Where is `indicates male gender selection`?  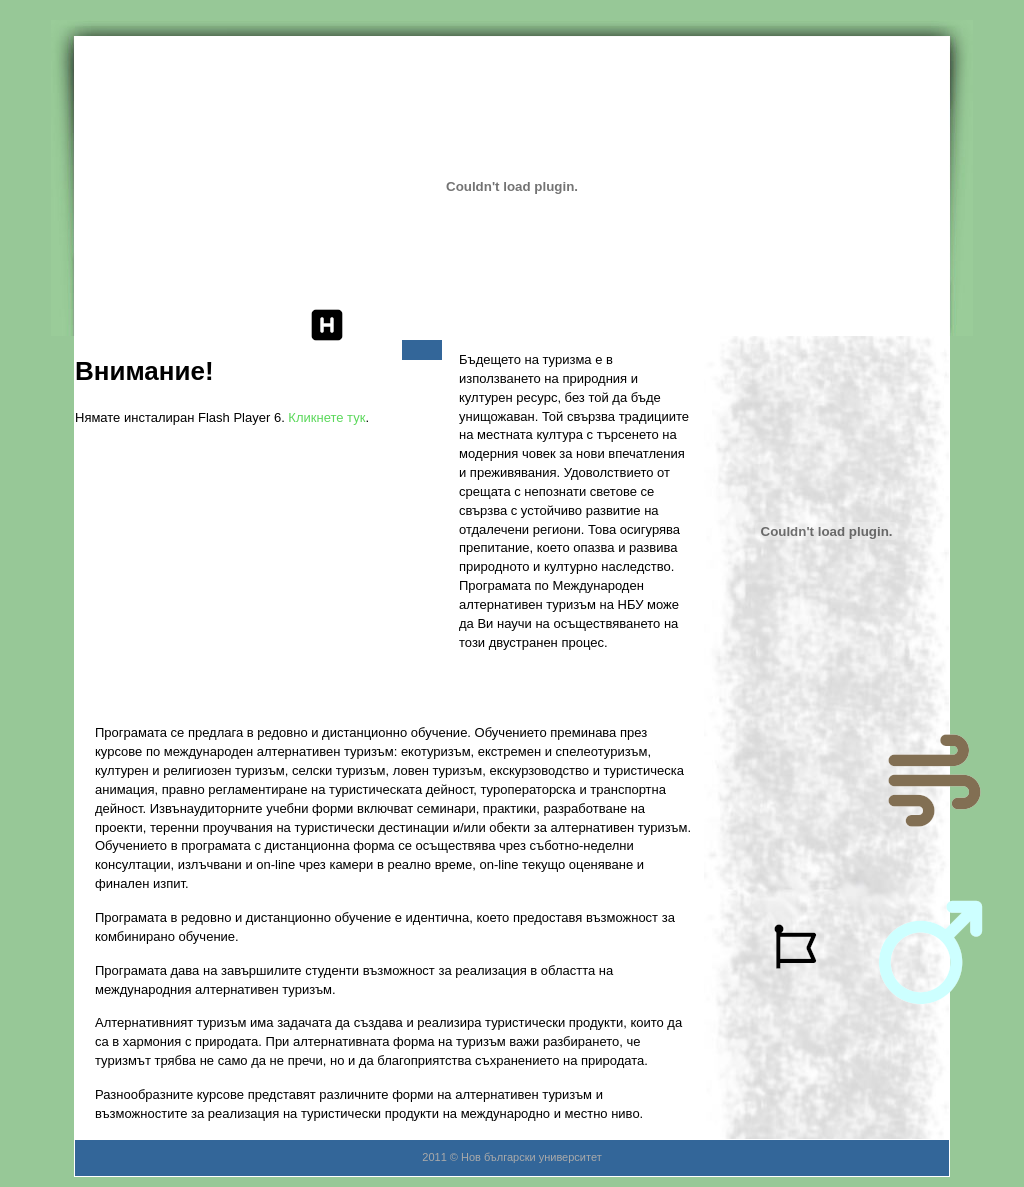
indicates male gender selection is located at coordinates (932, 950).